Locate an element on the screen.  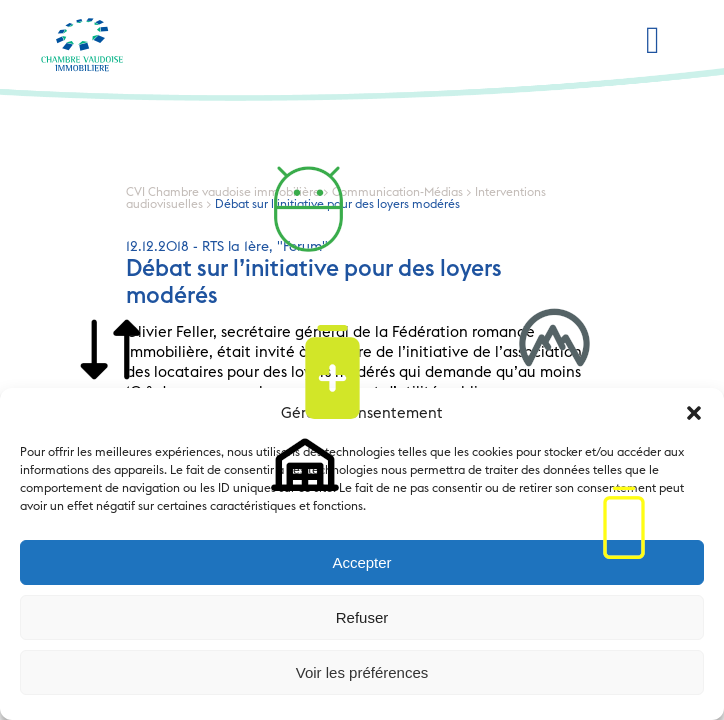
sort items in ascending or descending order is located at coordinates (110, 349).